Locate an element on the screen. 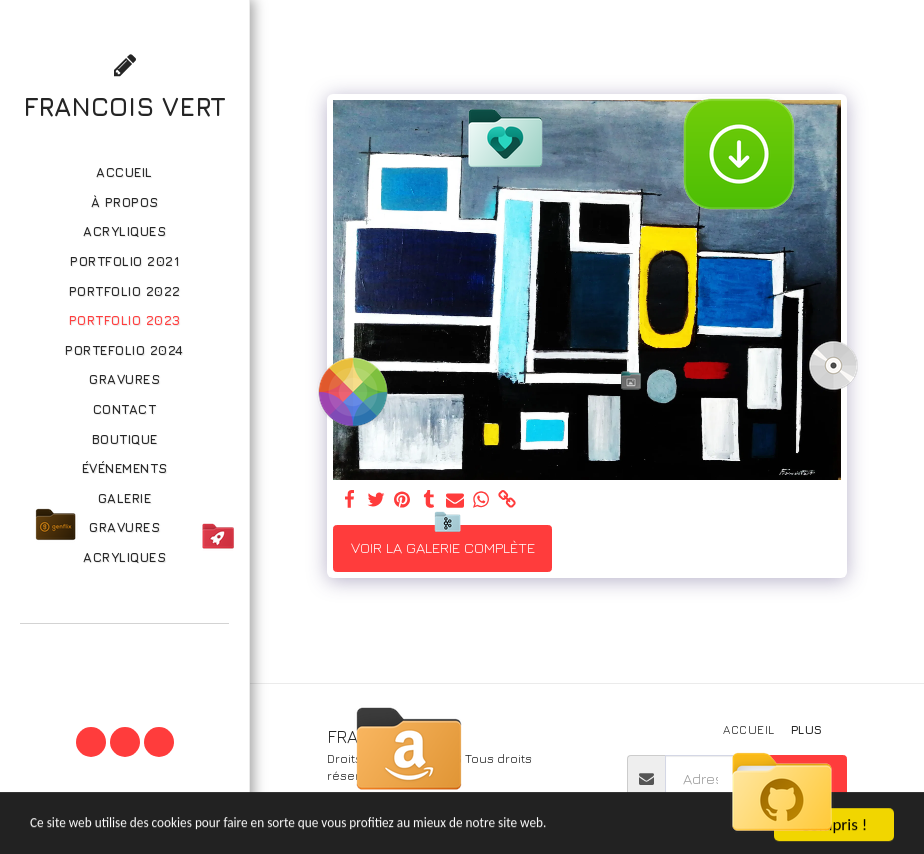  open color management settings is located at coordinates (353, 392).